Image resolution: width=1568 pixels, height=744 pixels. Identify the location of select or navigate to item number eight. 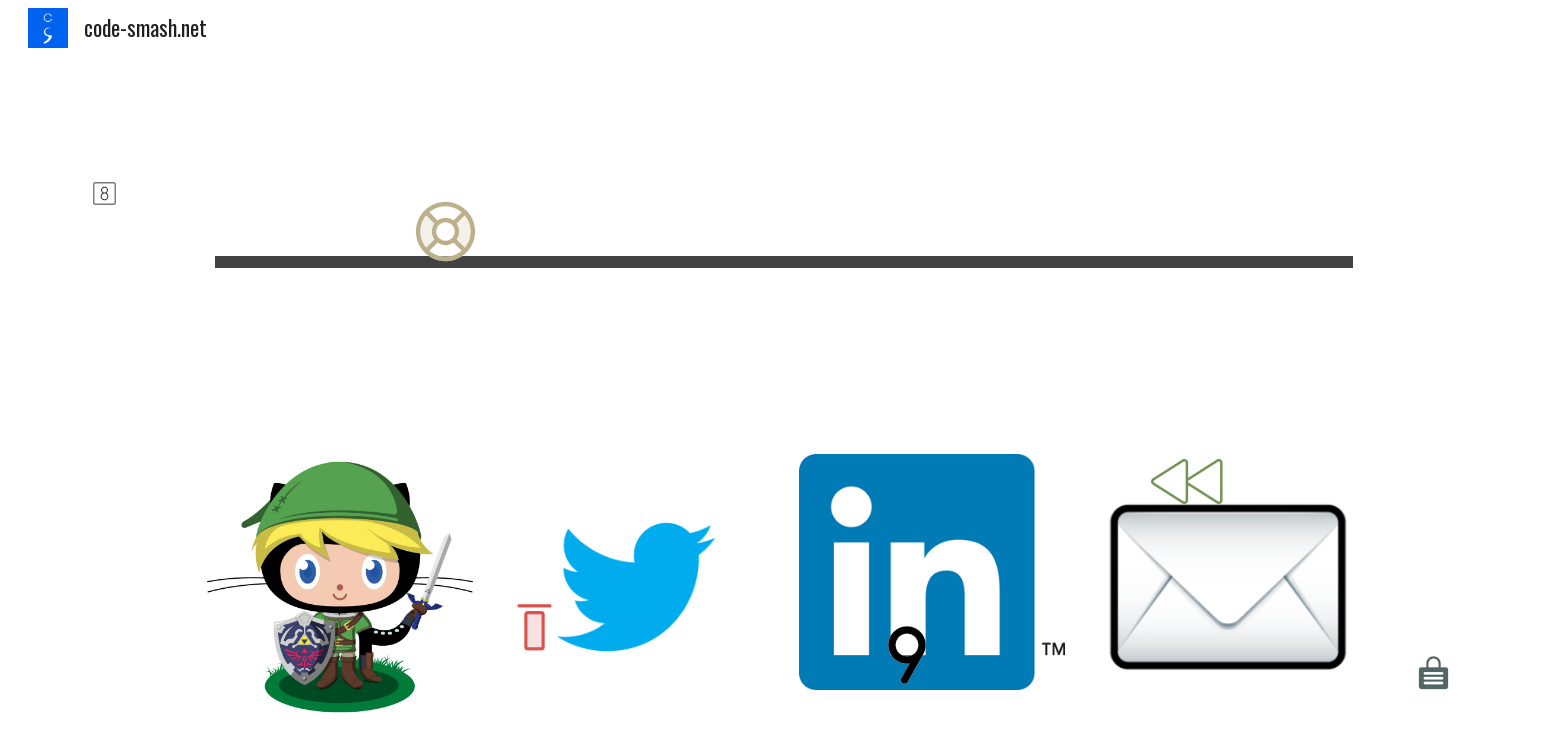
(104, 193).